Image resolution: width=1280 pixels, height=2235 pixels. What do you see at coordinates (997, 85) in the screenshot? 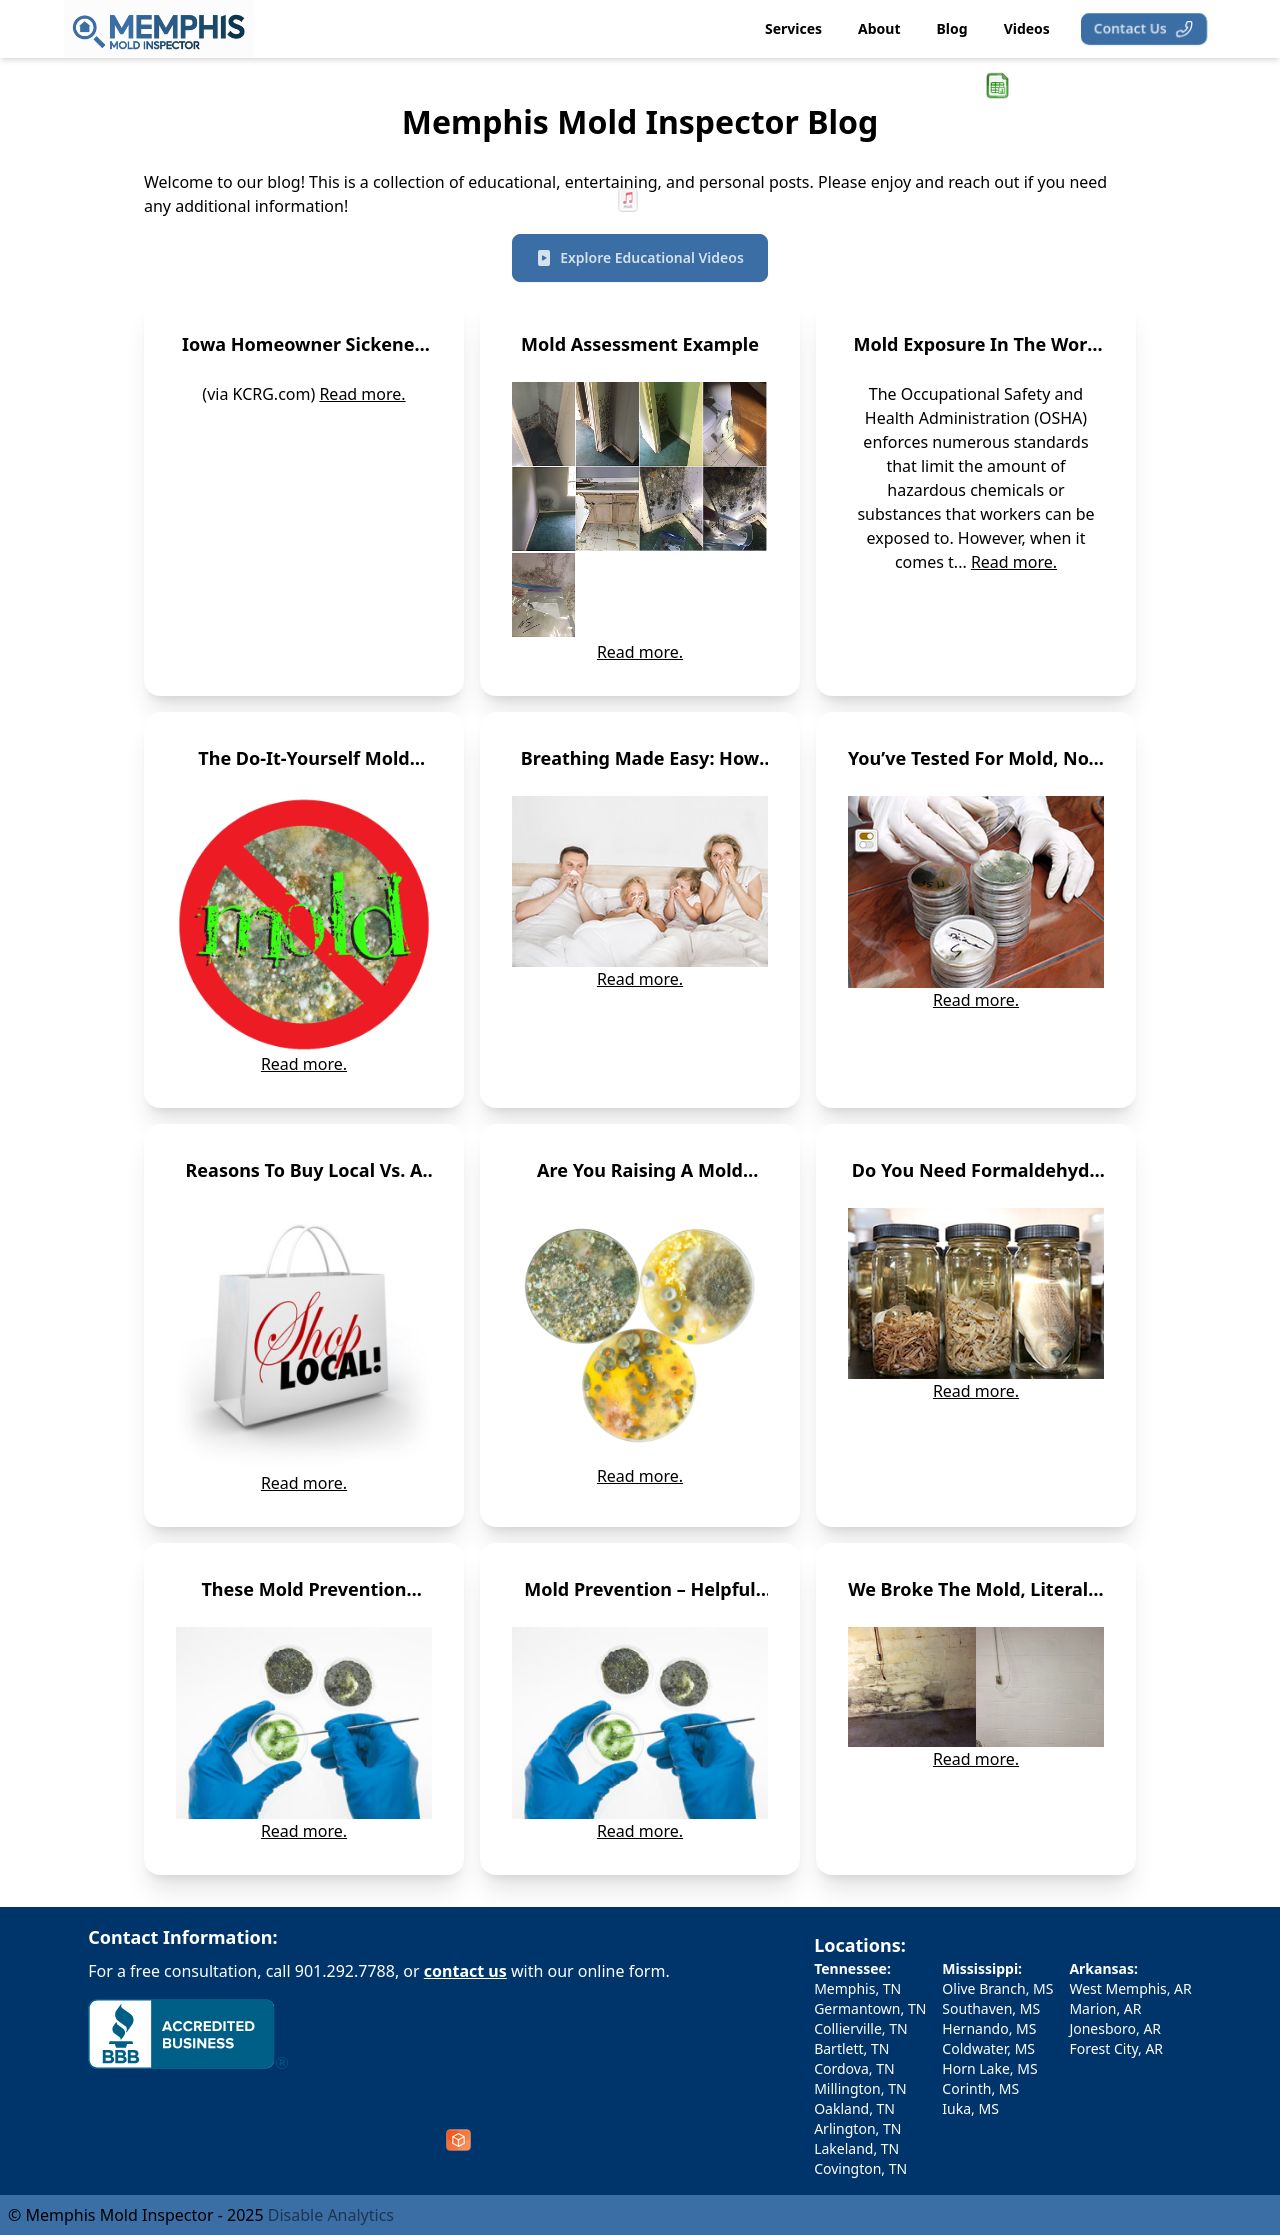
I see `open a libreoffice calc spreadsheet file` at bounding box center [997, 85].